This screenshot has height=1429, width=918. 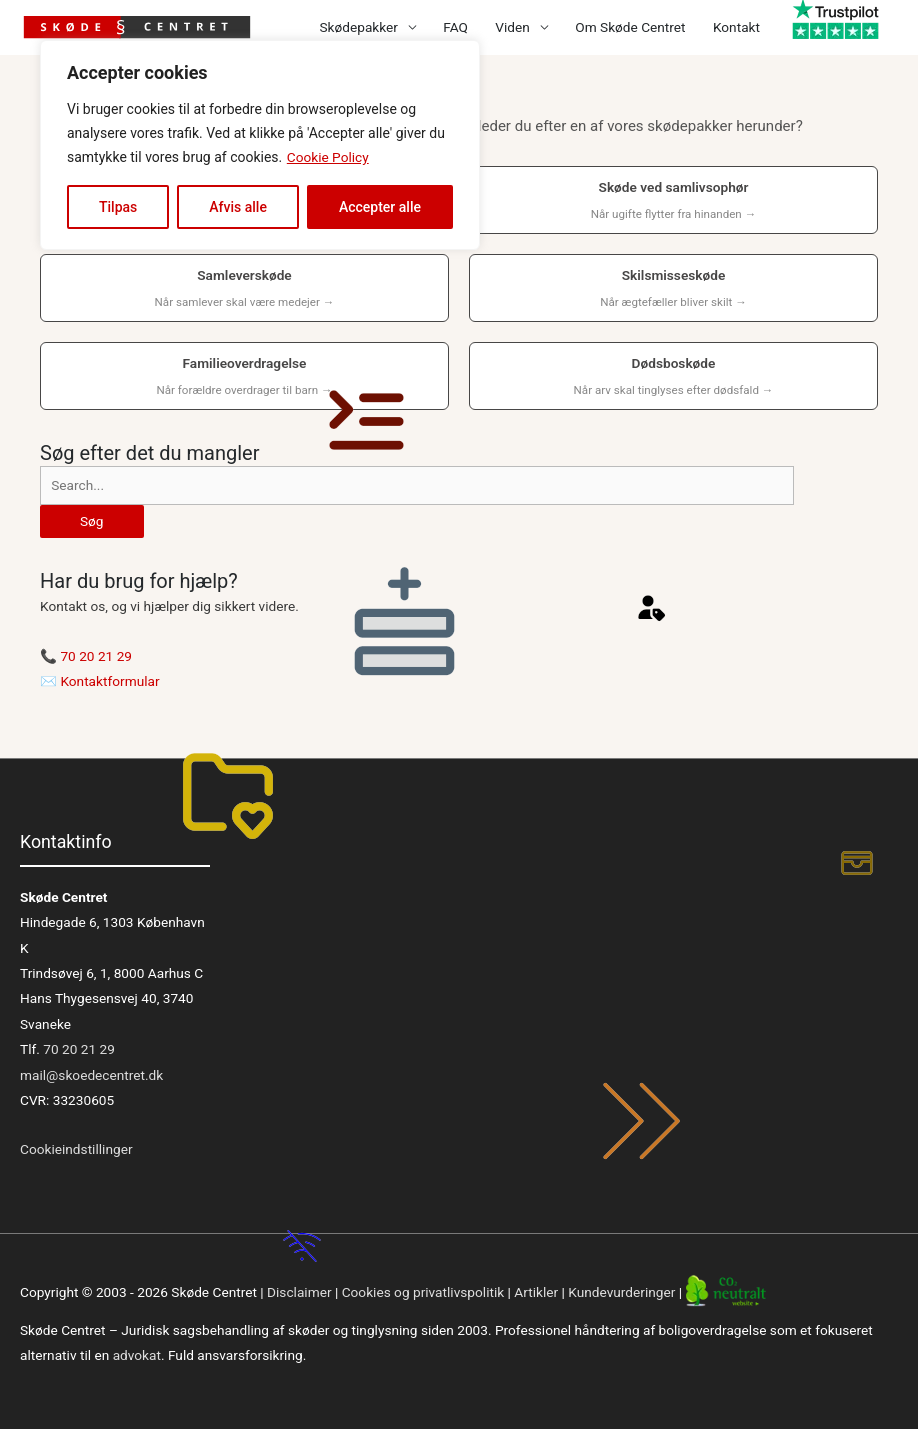 I want to click on increase text indentation, so click(x=366, y=421).